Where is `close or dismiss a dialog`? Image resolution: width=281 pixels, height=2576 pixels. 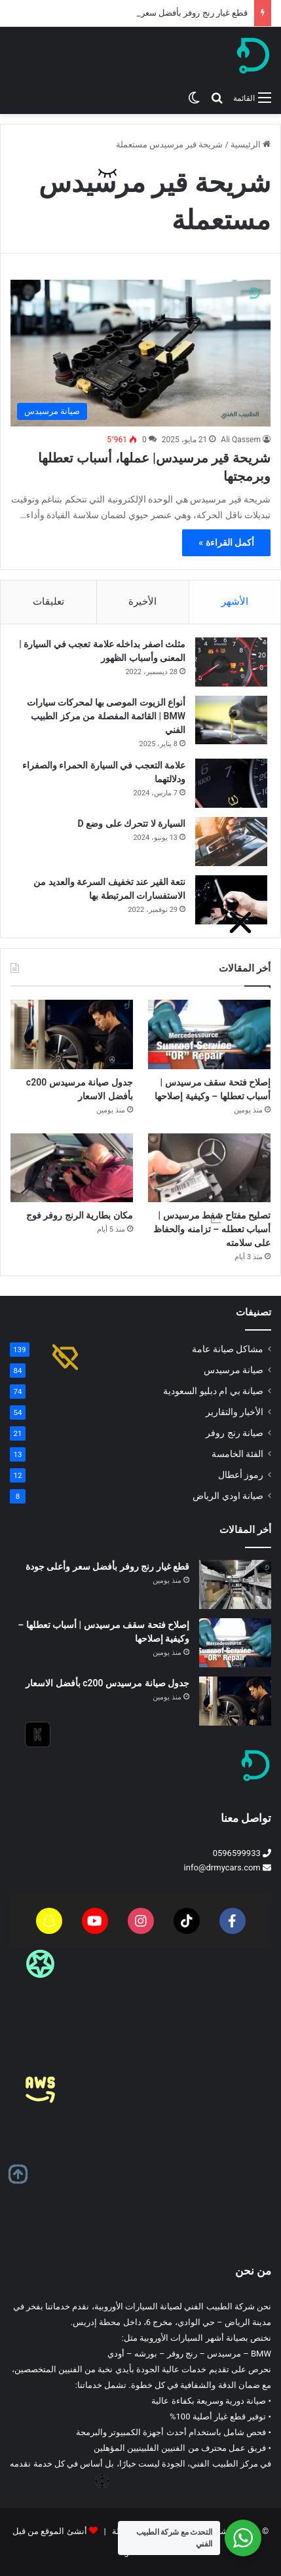 close or dismiss a dialog is located at coordinates (240, 922).